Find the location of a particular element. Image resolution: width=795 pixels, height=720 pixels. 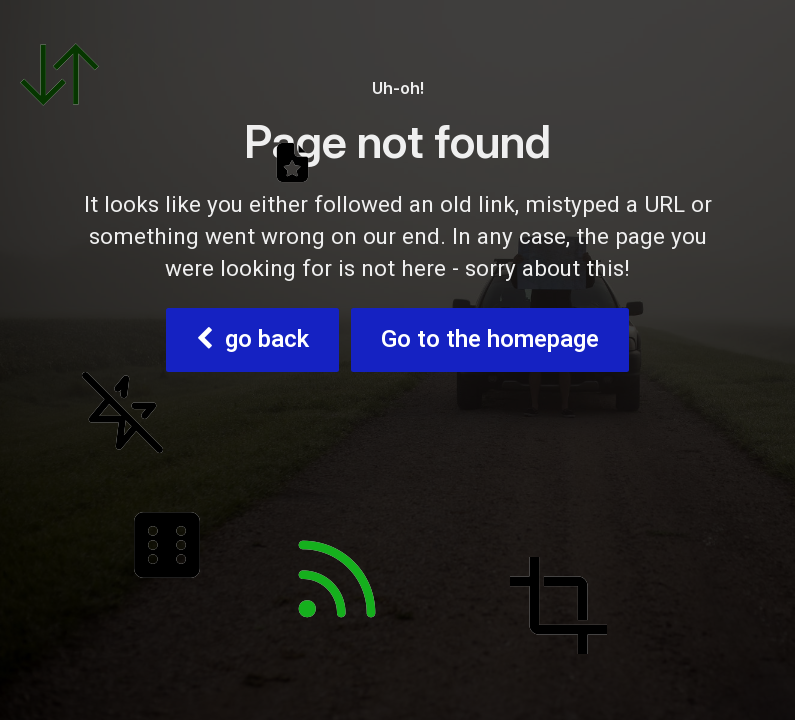

swap or reorder items vertically is located at coordinates (59, 74).